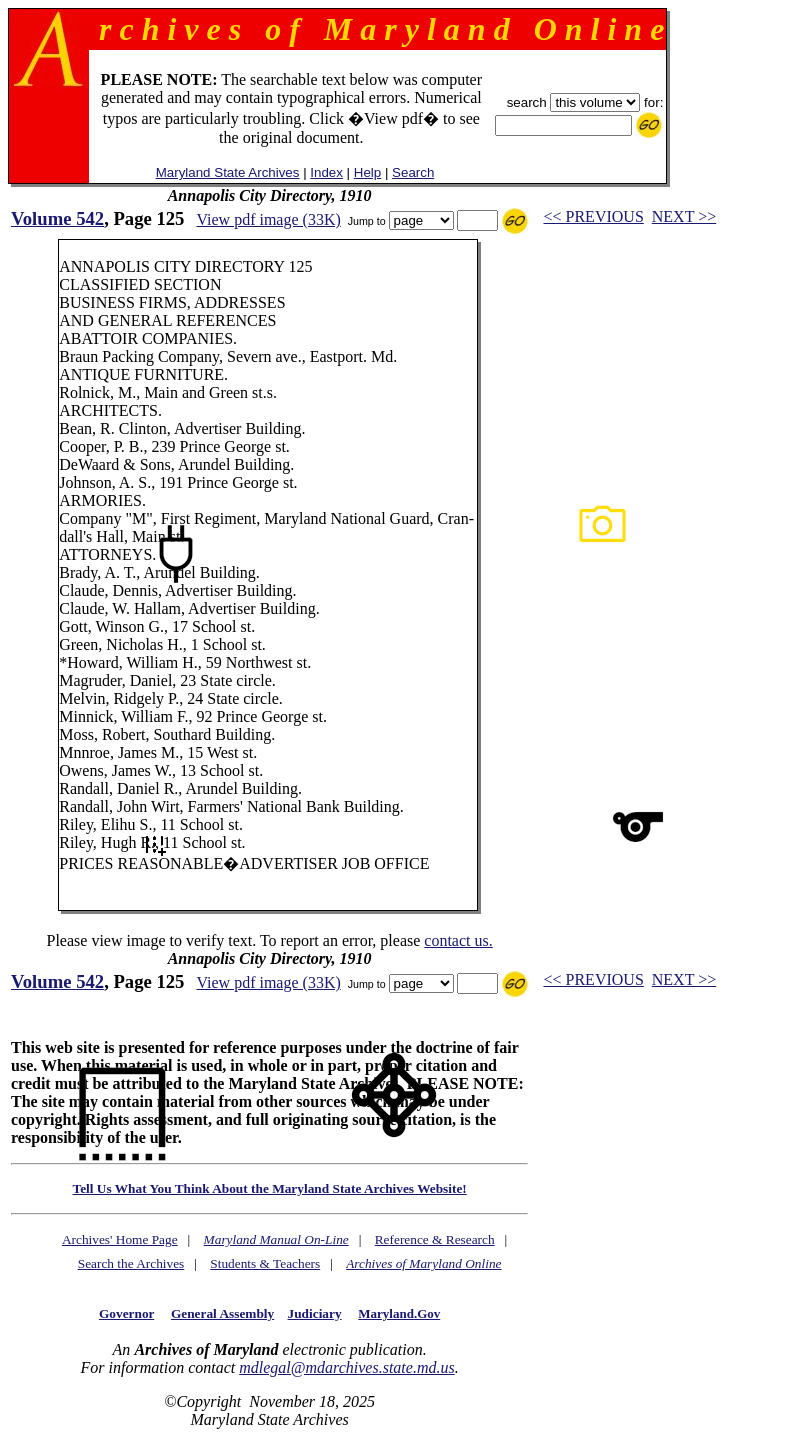 This screenshot has height=1437, width=805. Describe the element at coordinates (176, 554) in the screenshot. I see `connect to a power source or external device` at that location.